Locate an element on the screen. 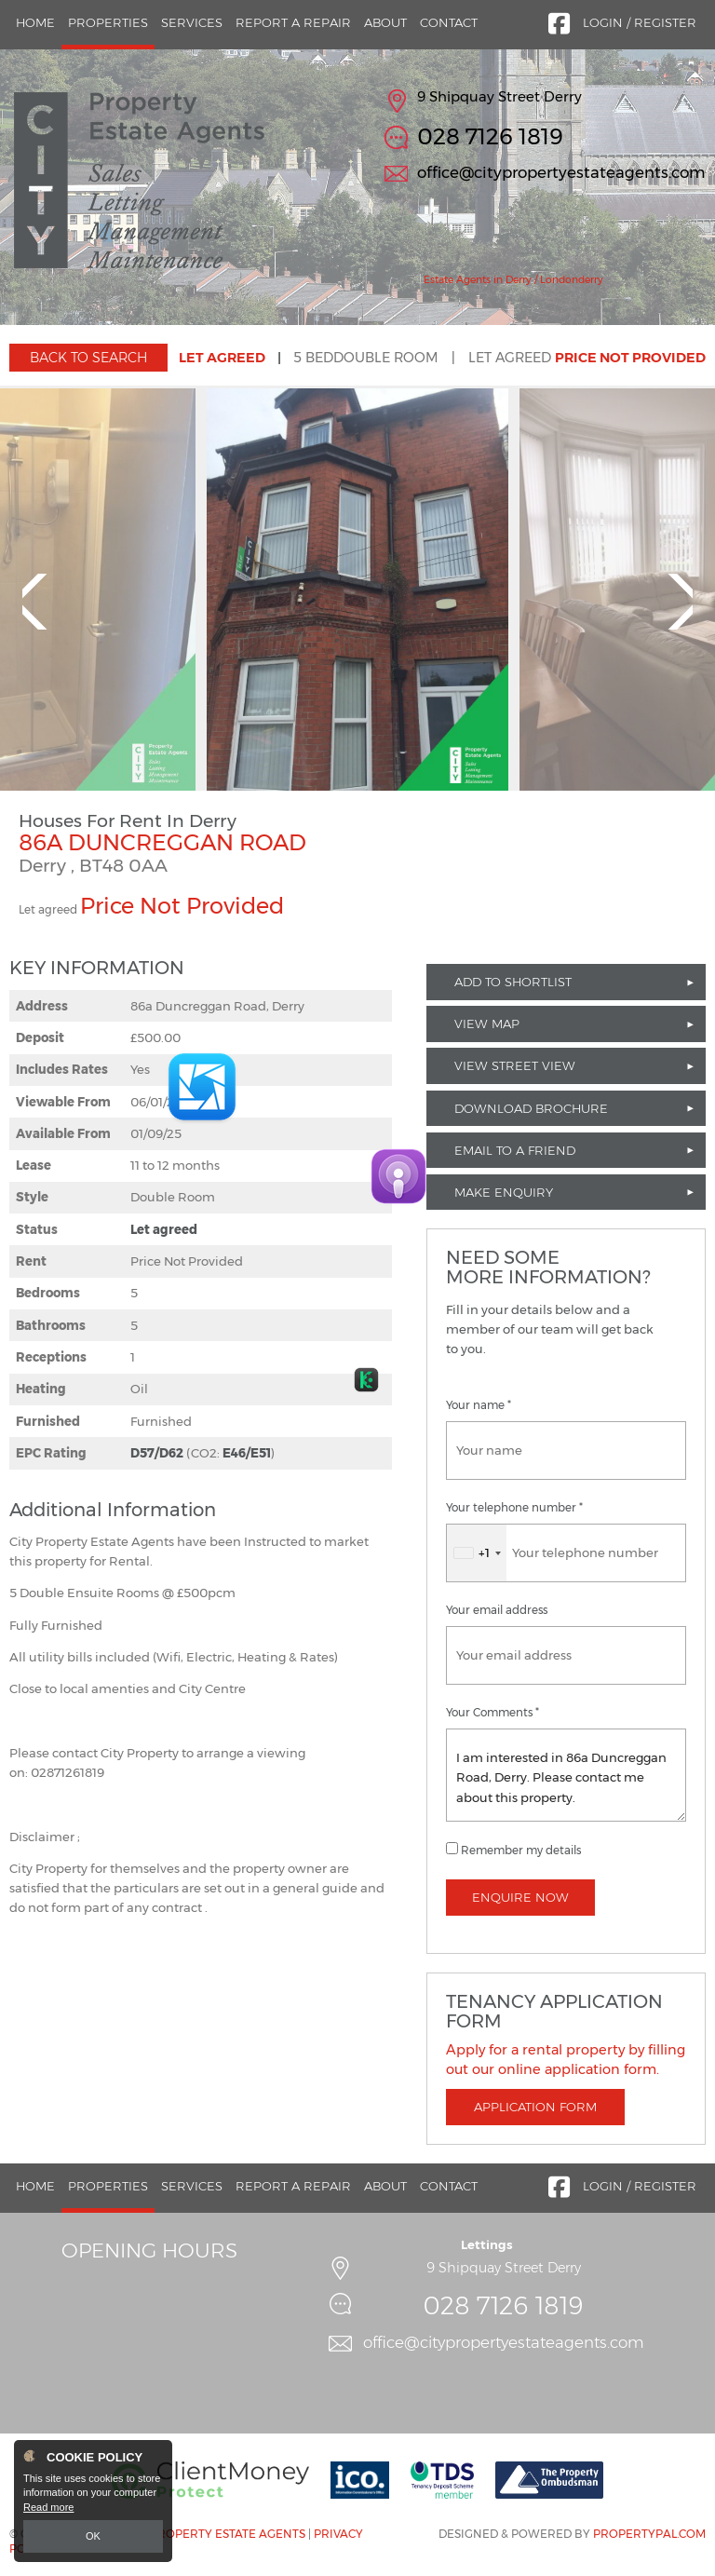  open cachyos kernel manager is located at coordinates (366, 1379).